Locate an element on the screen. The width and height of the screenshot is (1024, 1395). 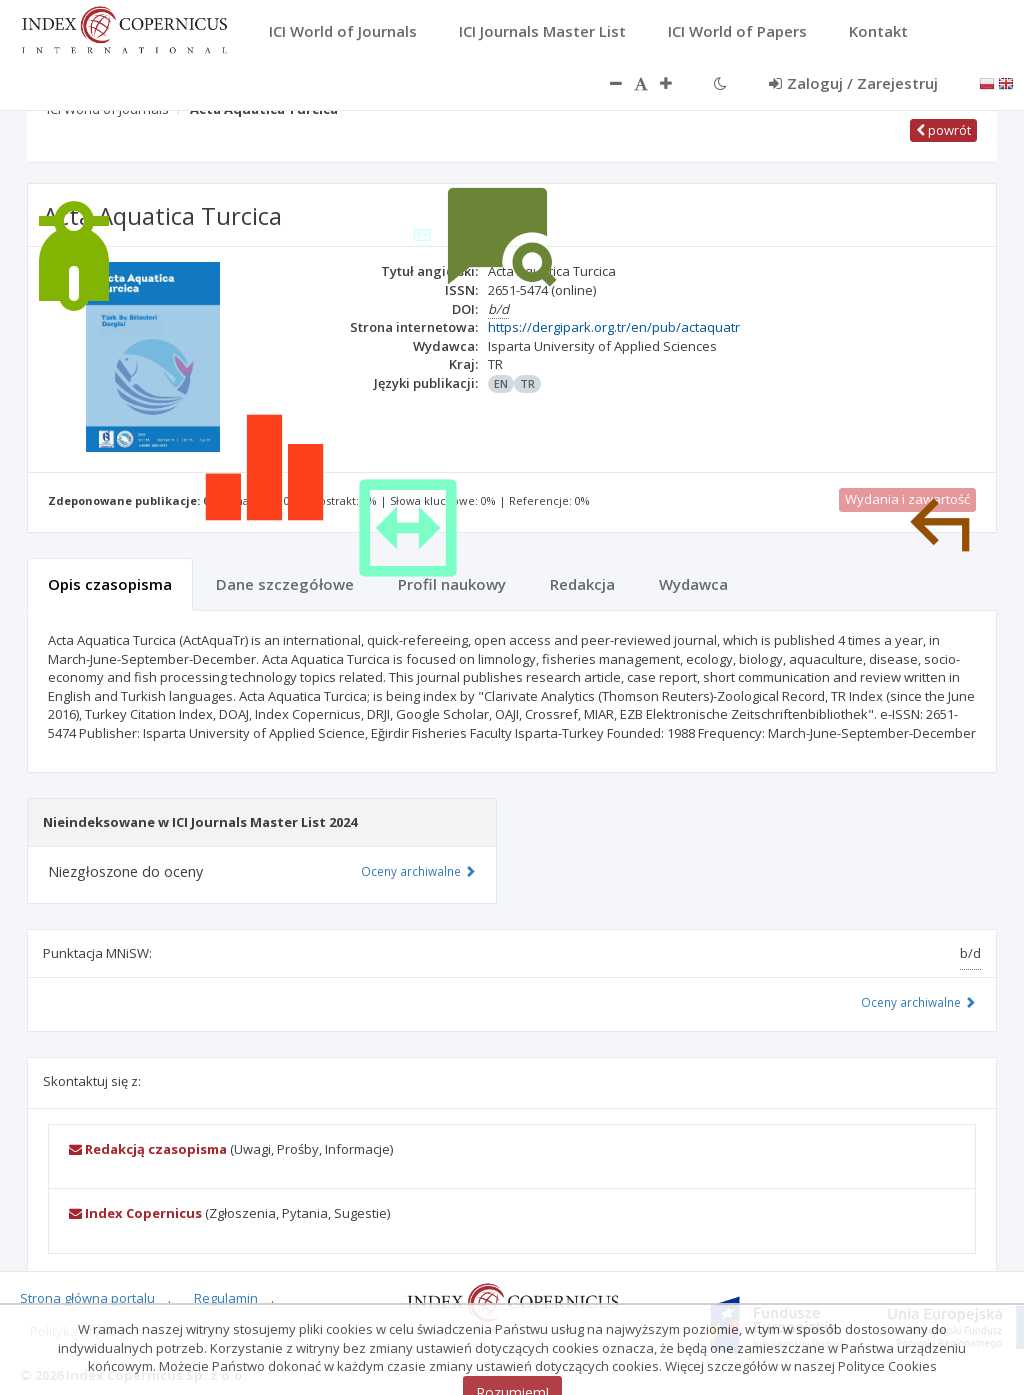
search through chat messages is located at coordinates (497, 232).